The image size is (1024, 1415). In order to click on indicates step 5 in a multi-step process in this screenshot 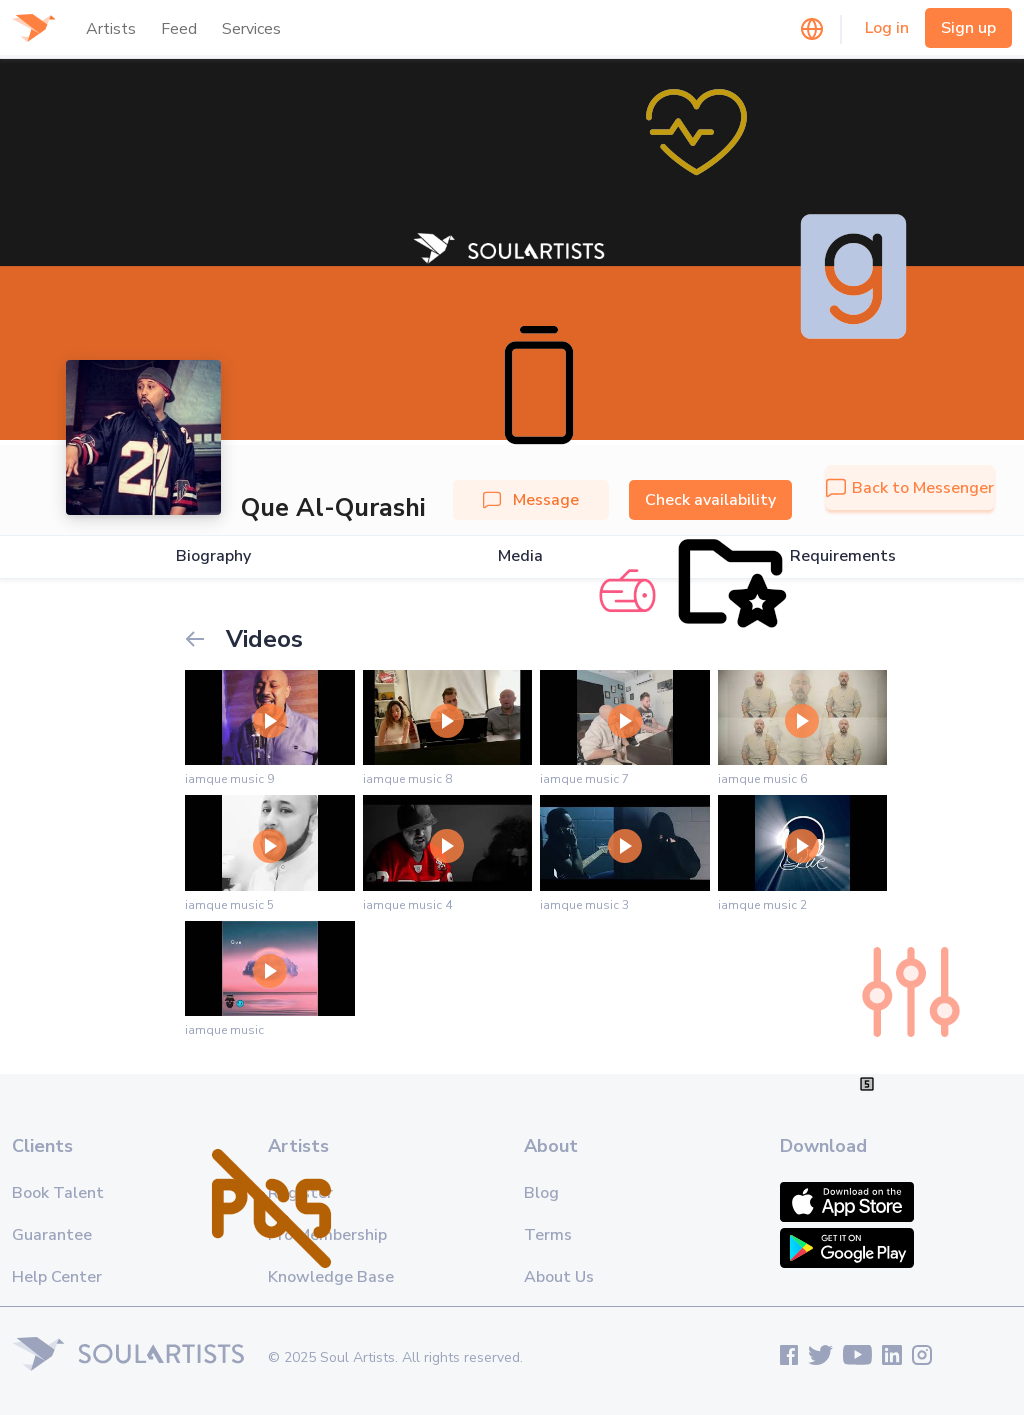, I will do `click(867, 1084)`.